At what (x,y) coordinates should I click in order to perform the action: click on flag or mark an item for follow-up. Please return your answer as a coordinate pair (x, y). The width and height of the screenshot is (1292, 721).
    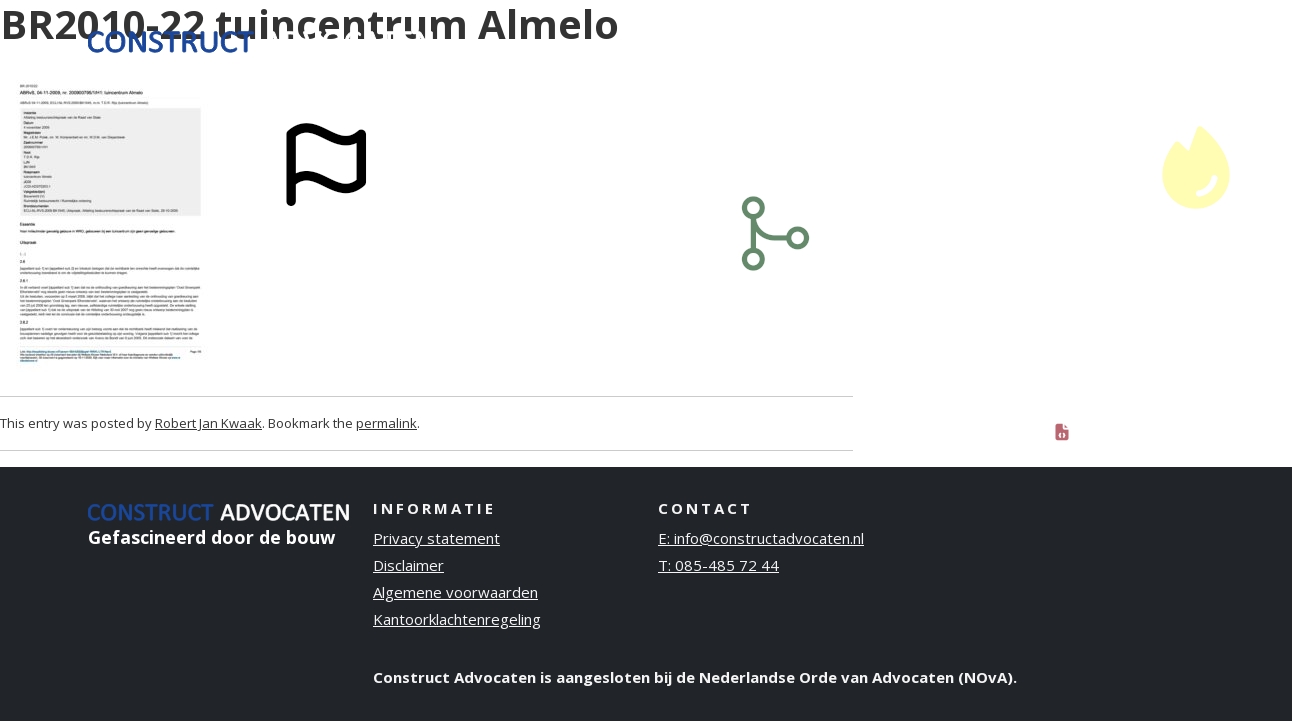
    Looking at the image, I should click on (323, 163).